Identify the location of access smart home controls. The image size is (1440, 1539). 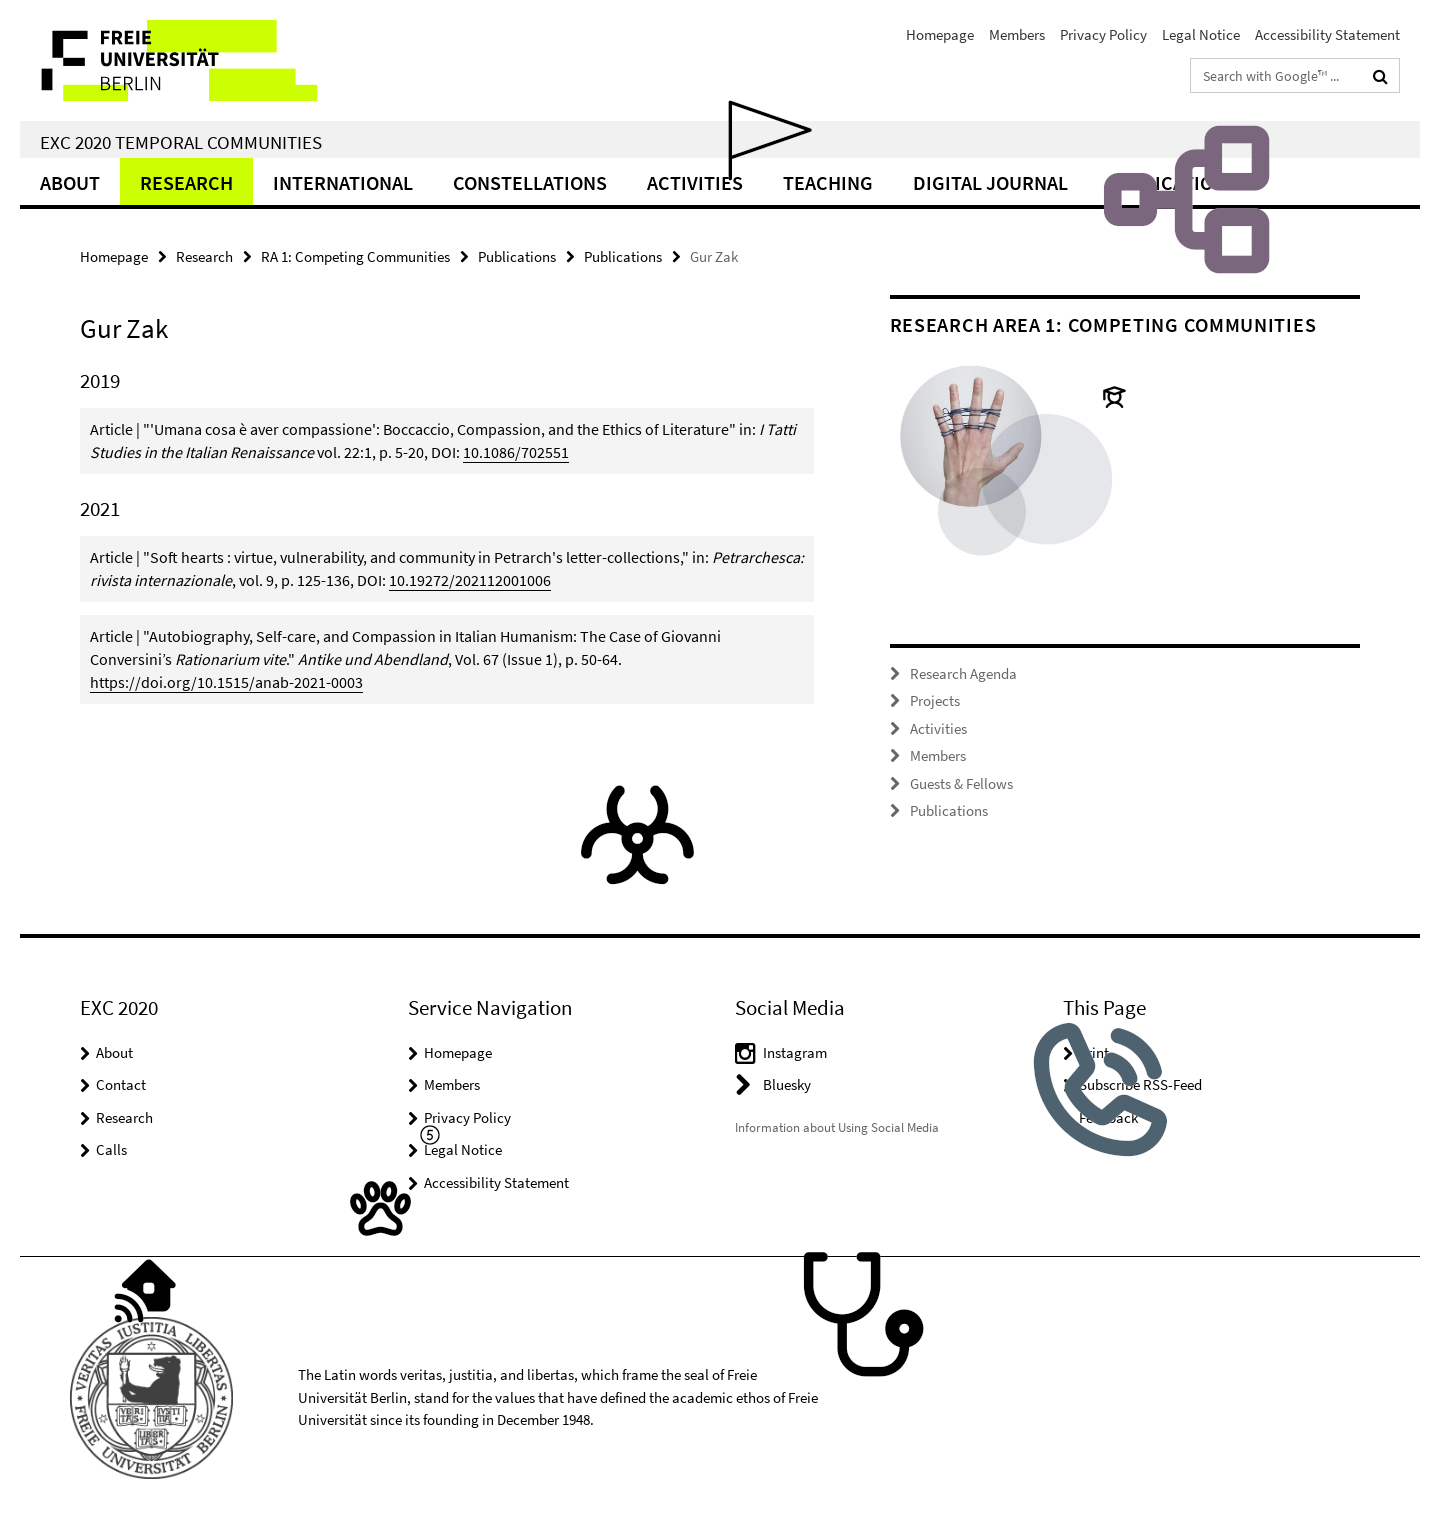
(147, 1290).